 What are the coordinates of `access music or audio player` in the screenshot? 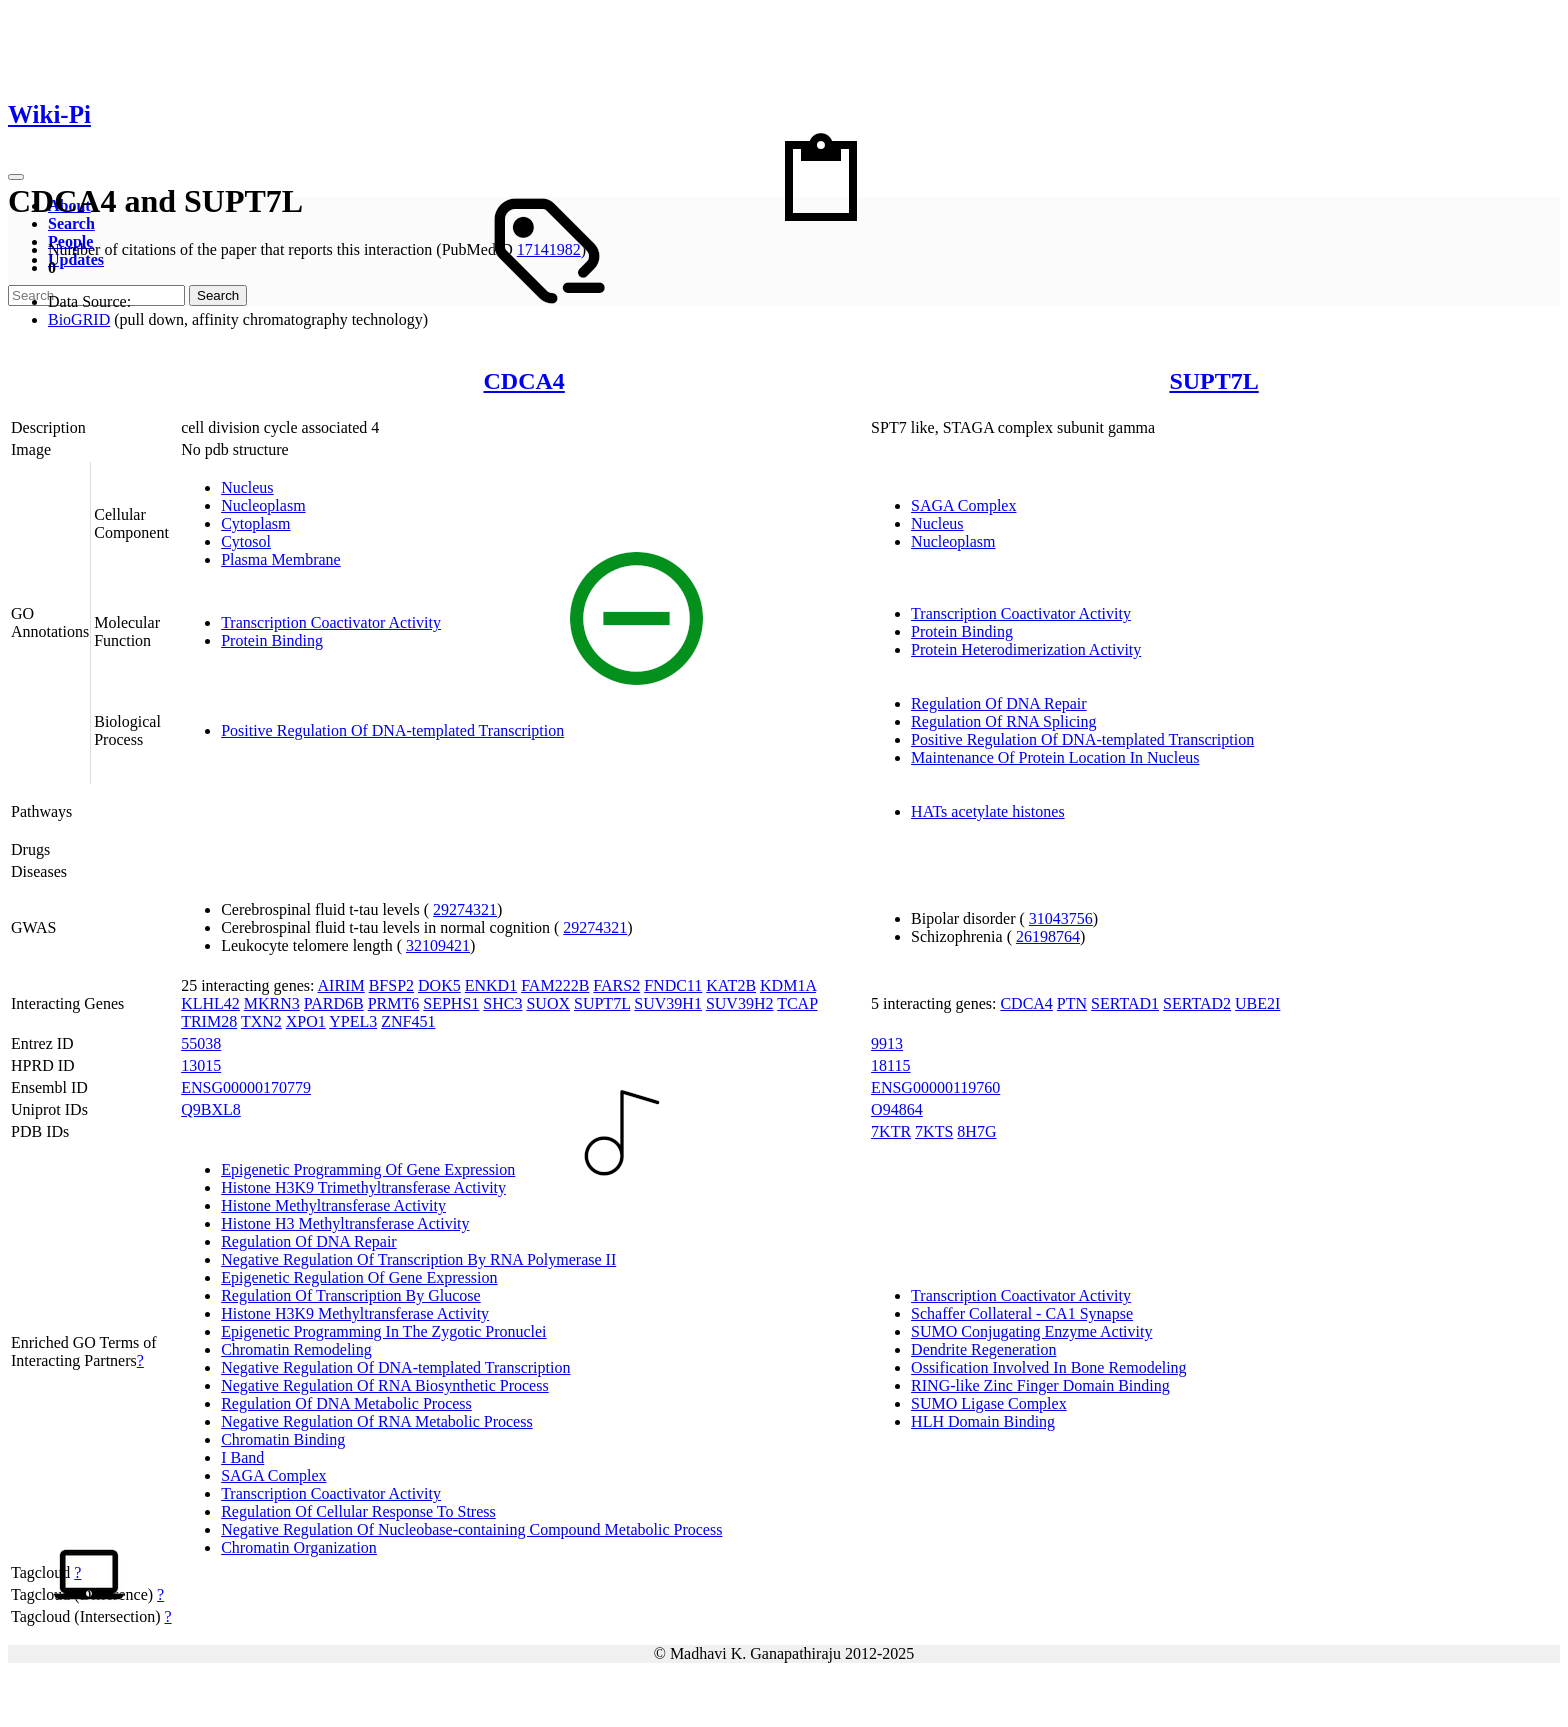 It's located at (622, 1131).